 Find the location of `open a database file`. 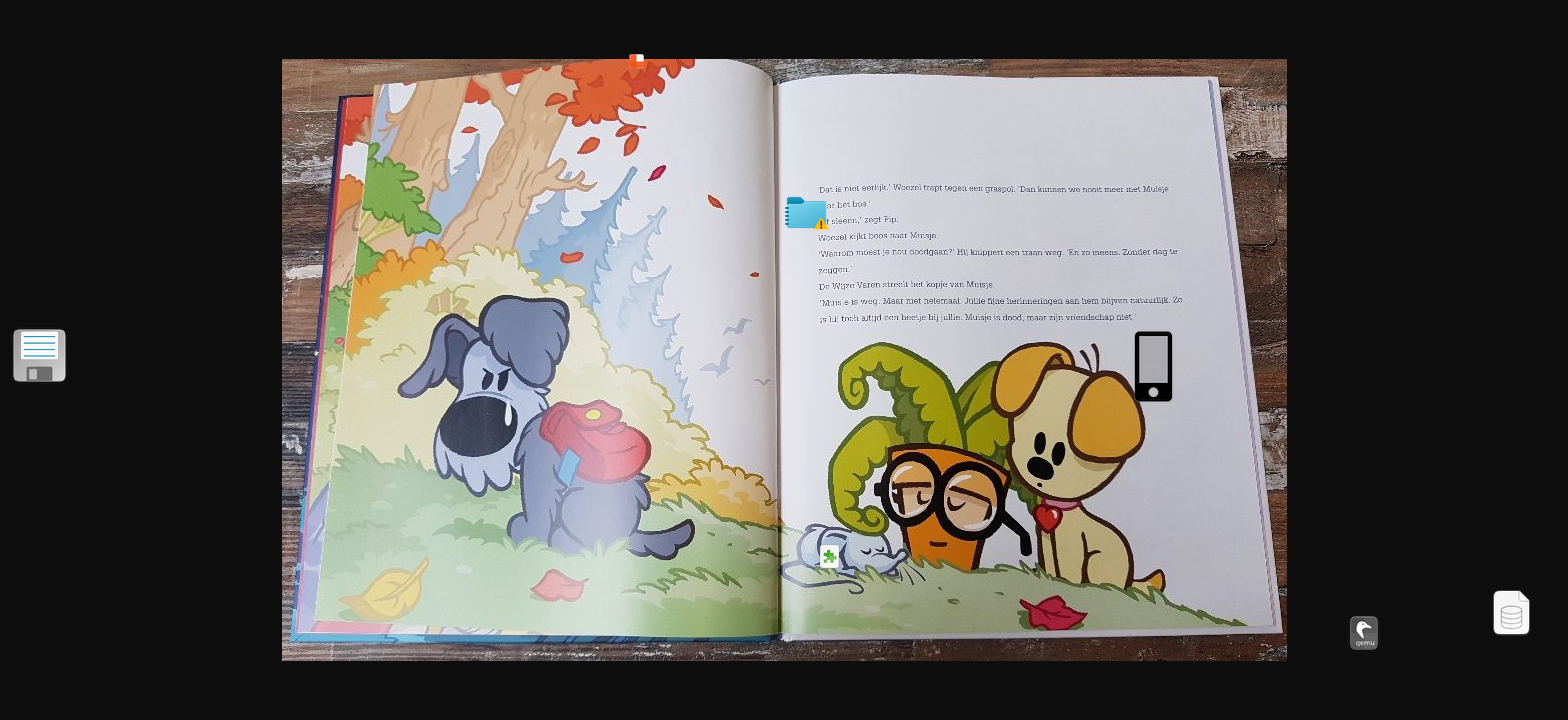

open a database file is located at coordinates (1511, 612).